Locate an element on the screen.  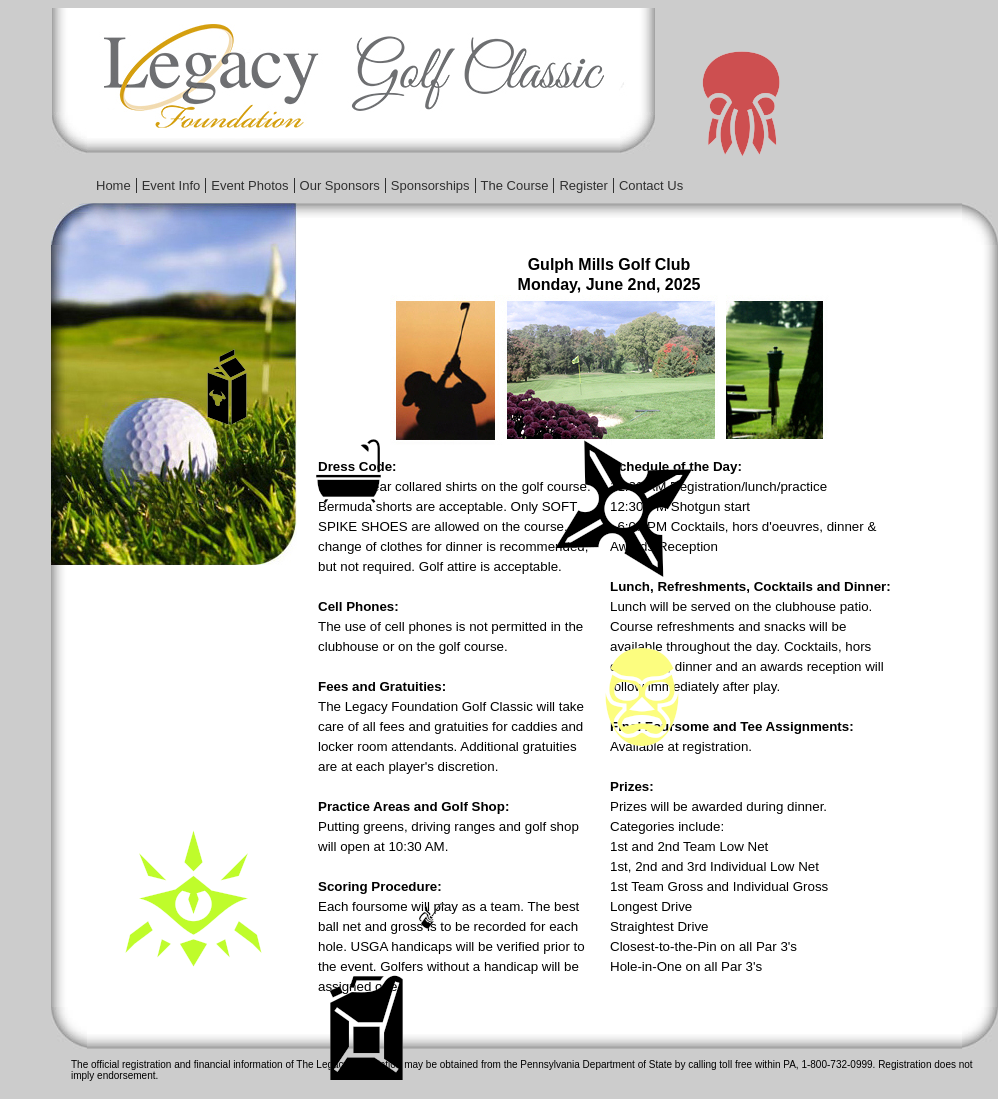
select warlock or sorcerer character class is located at coordinates (193, 898).